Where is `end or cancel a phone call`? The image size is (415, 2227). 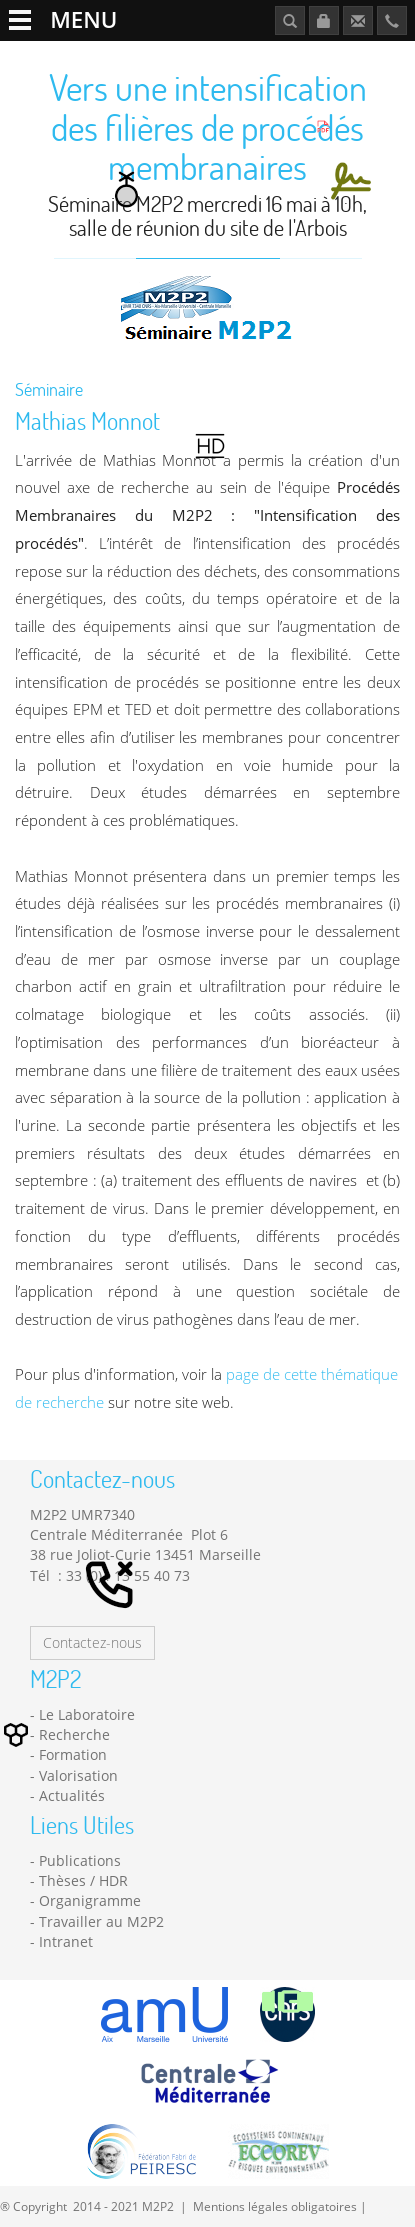 end or cancel a phone call is located at coordinates (110, 1583).